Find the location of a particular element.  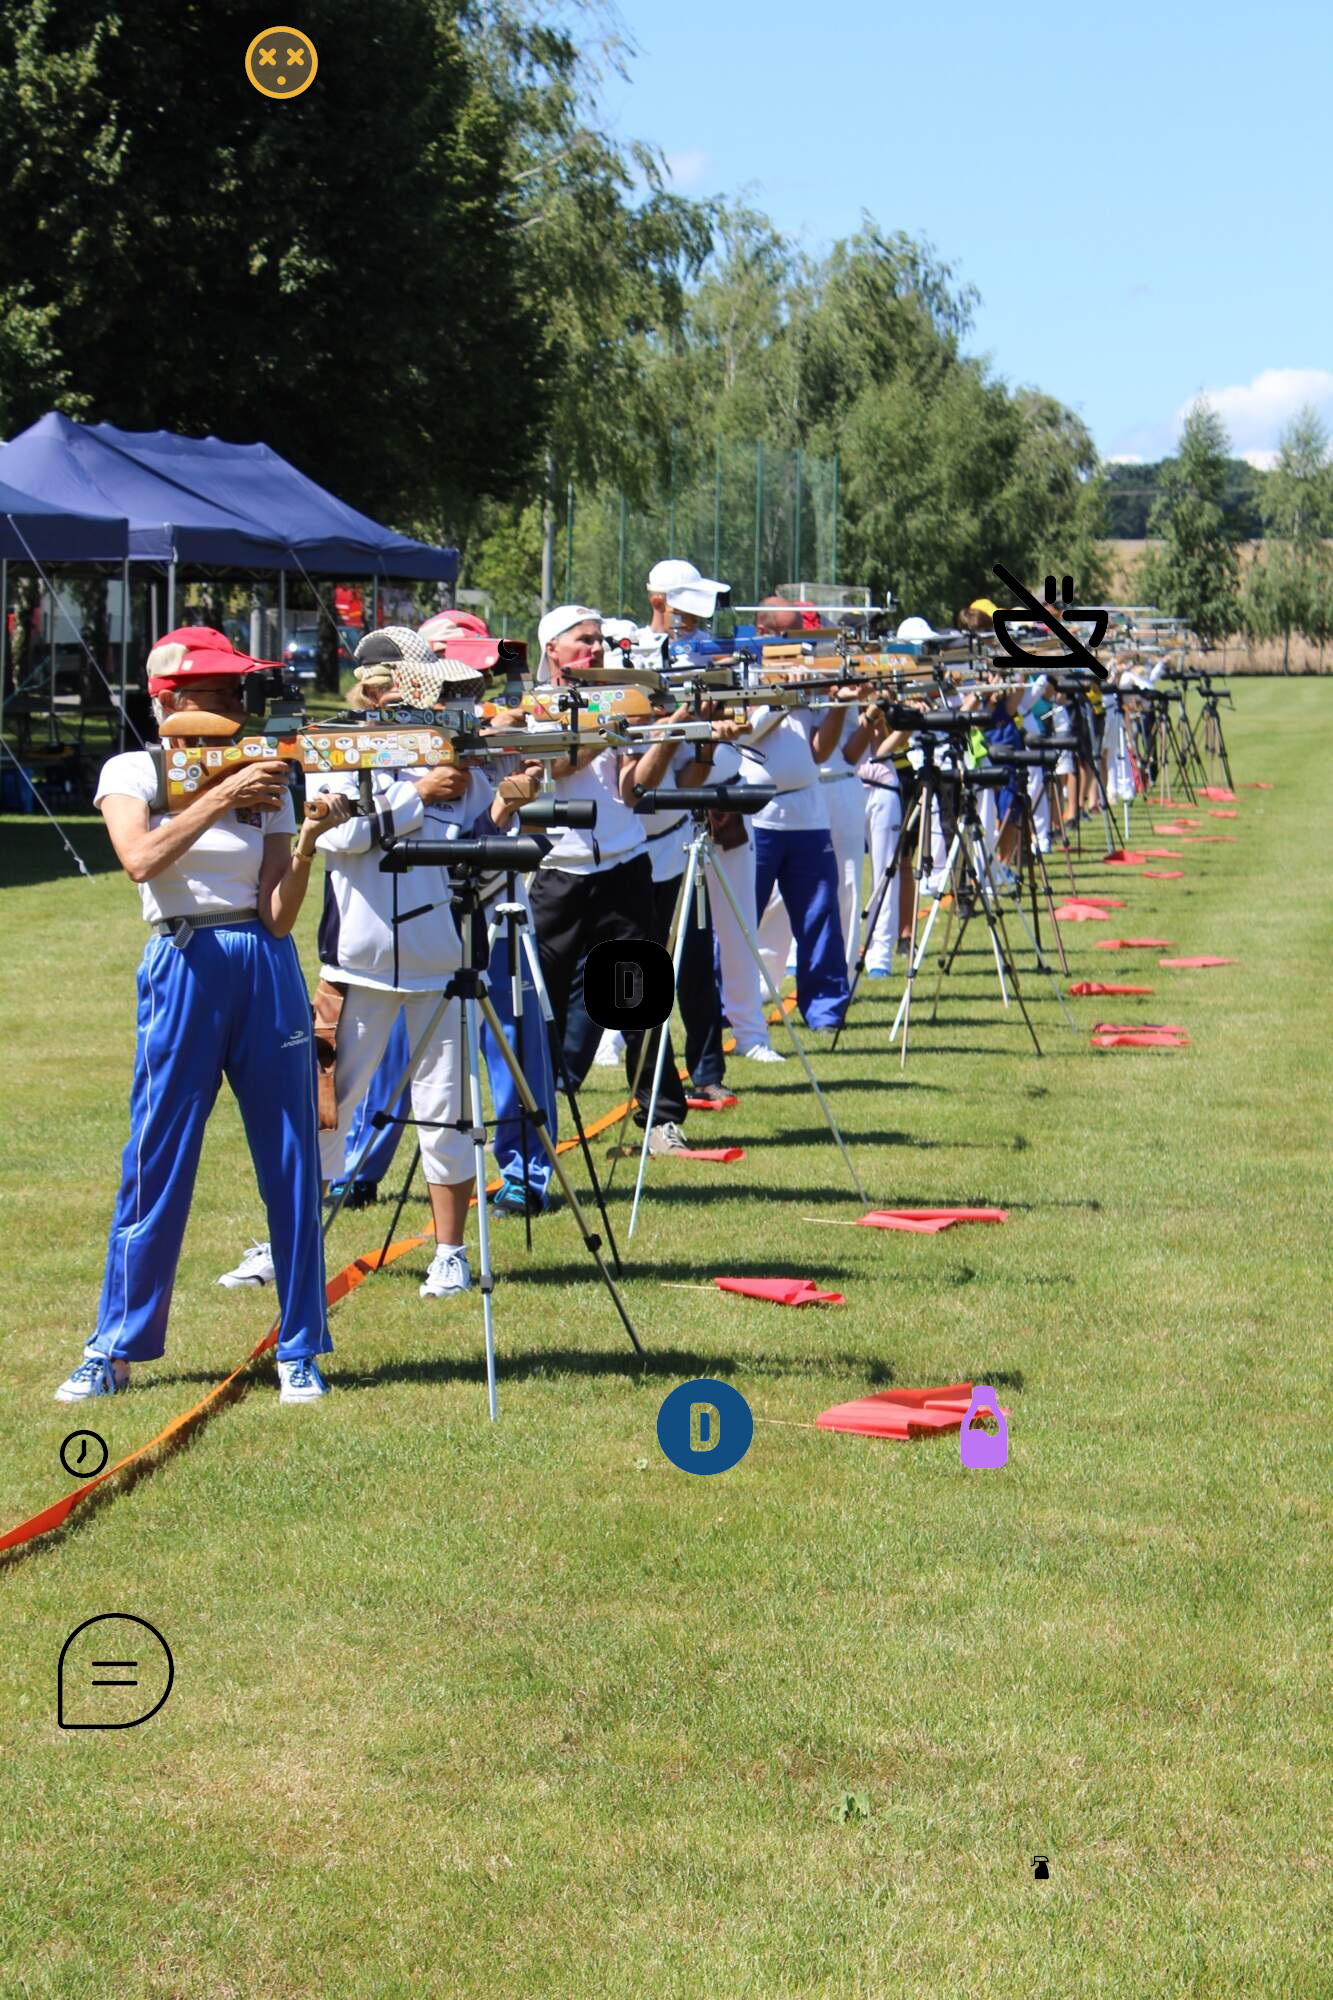

soup or hot food unavailable is located at coordinates (1050, 621).